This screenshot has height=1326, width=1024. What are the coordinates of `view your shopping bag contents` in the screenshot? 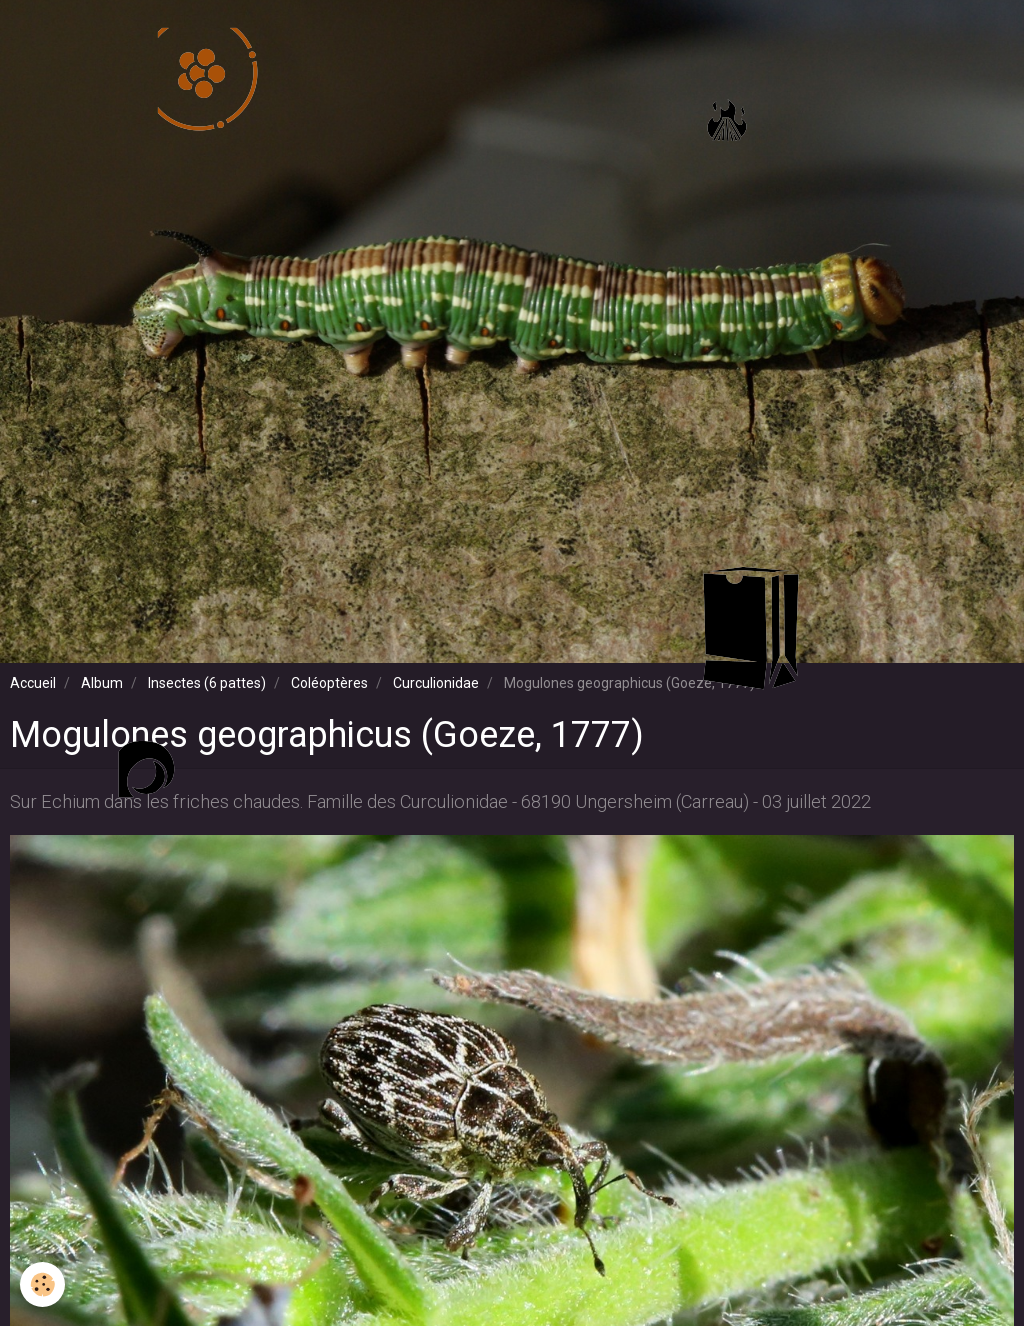 It's located at (752, 625).